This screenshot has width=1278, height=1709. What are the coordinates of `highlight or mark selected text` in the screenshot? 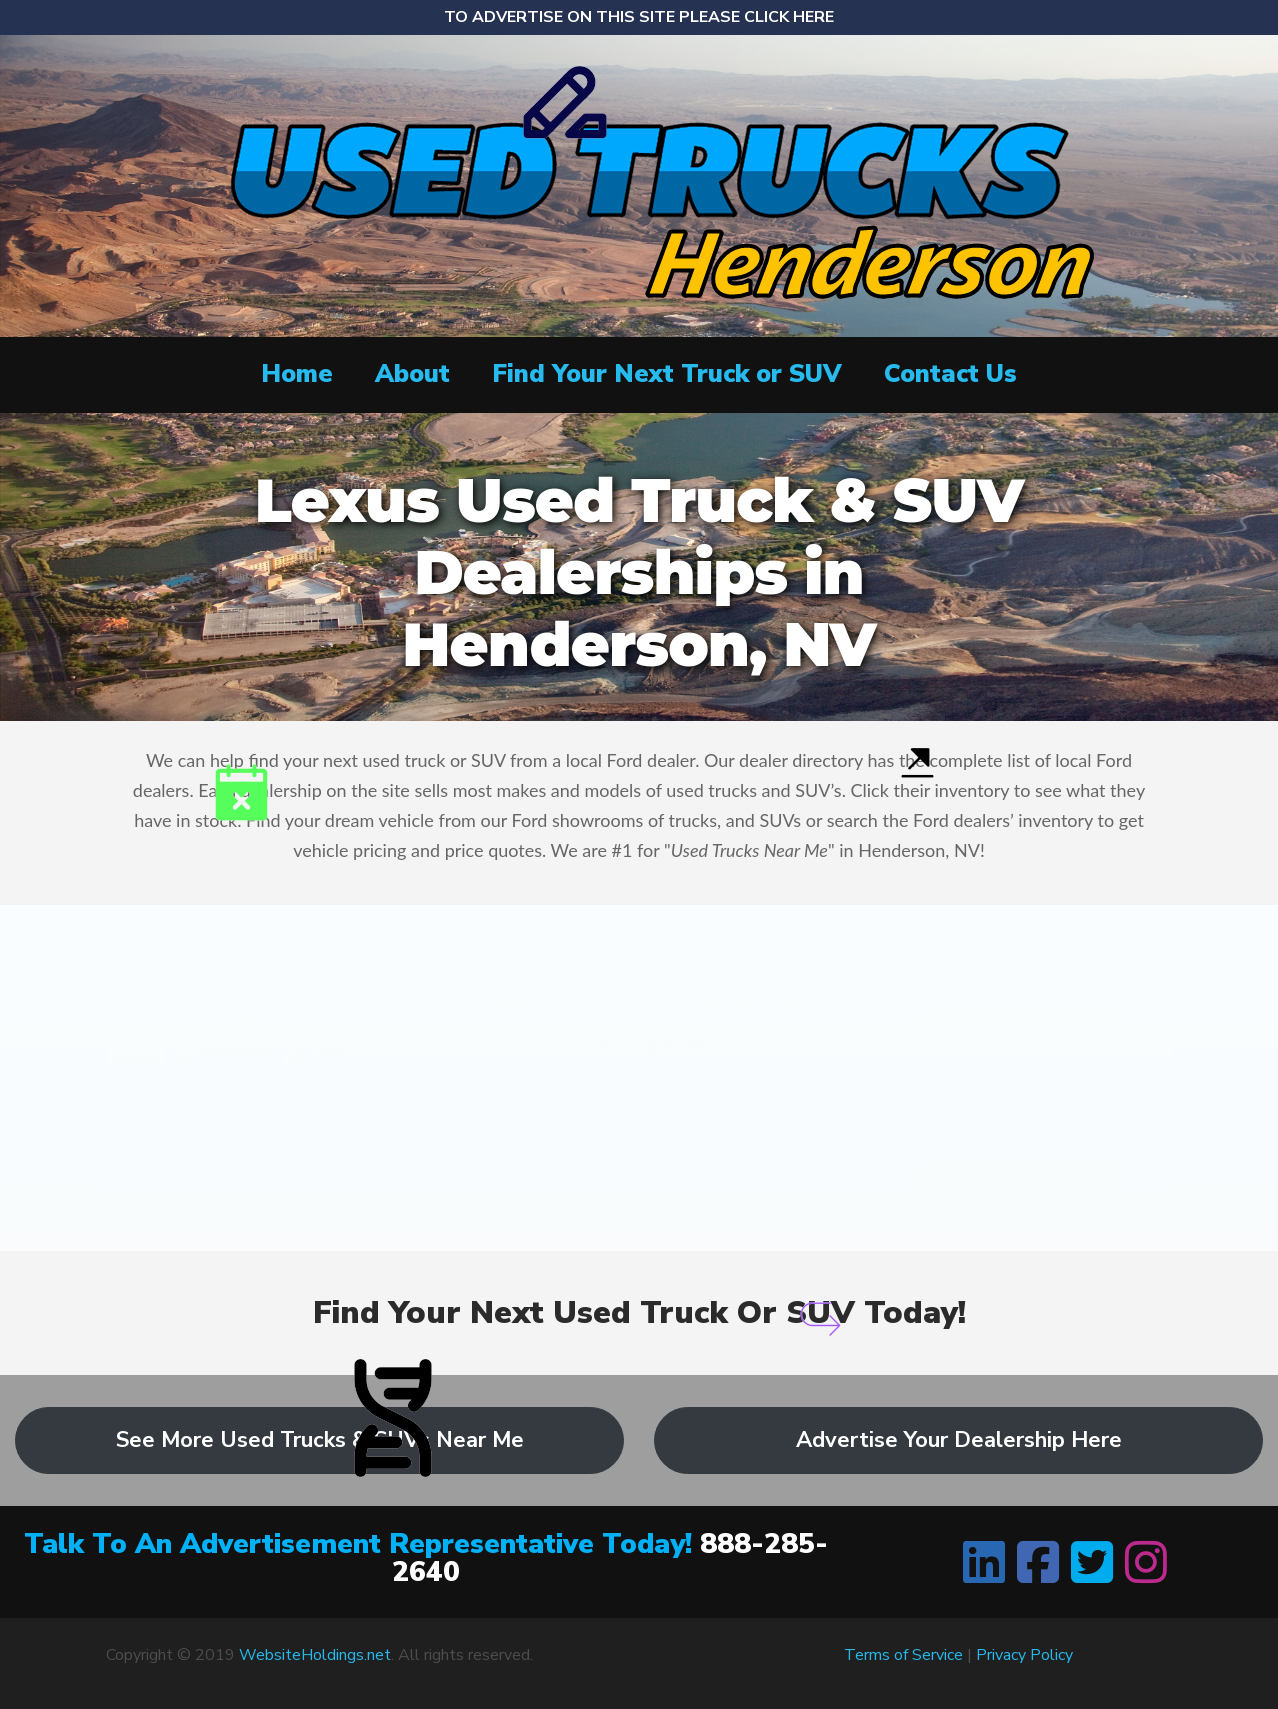 It's located at (565, 105).